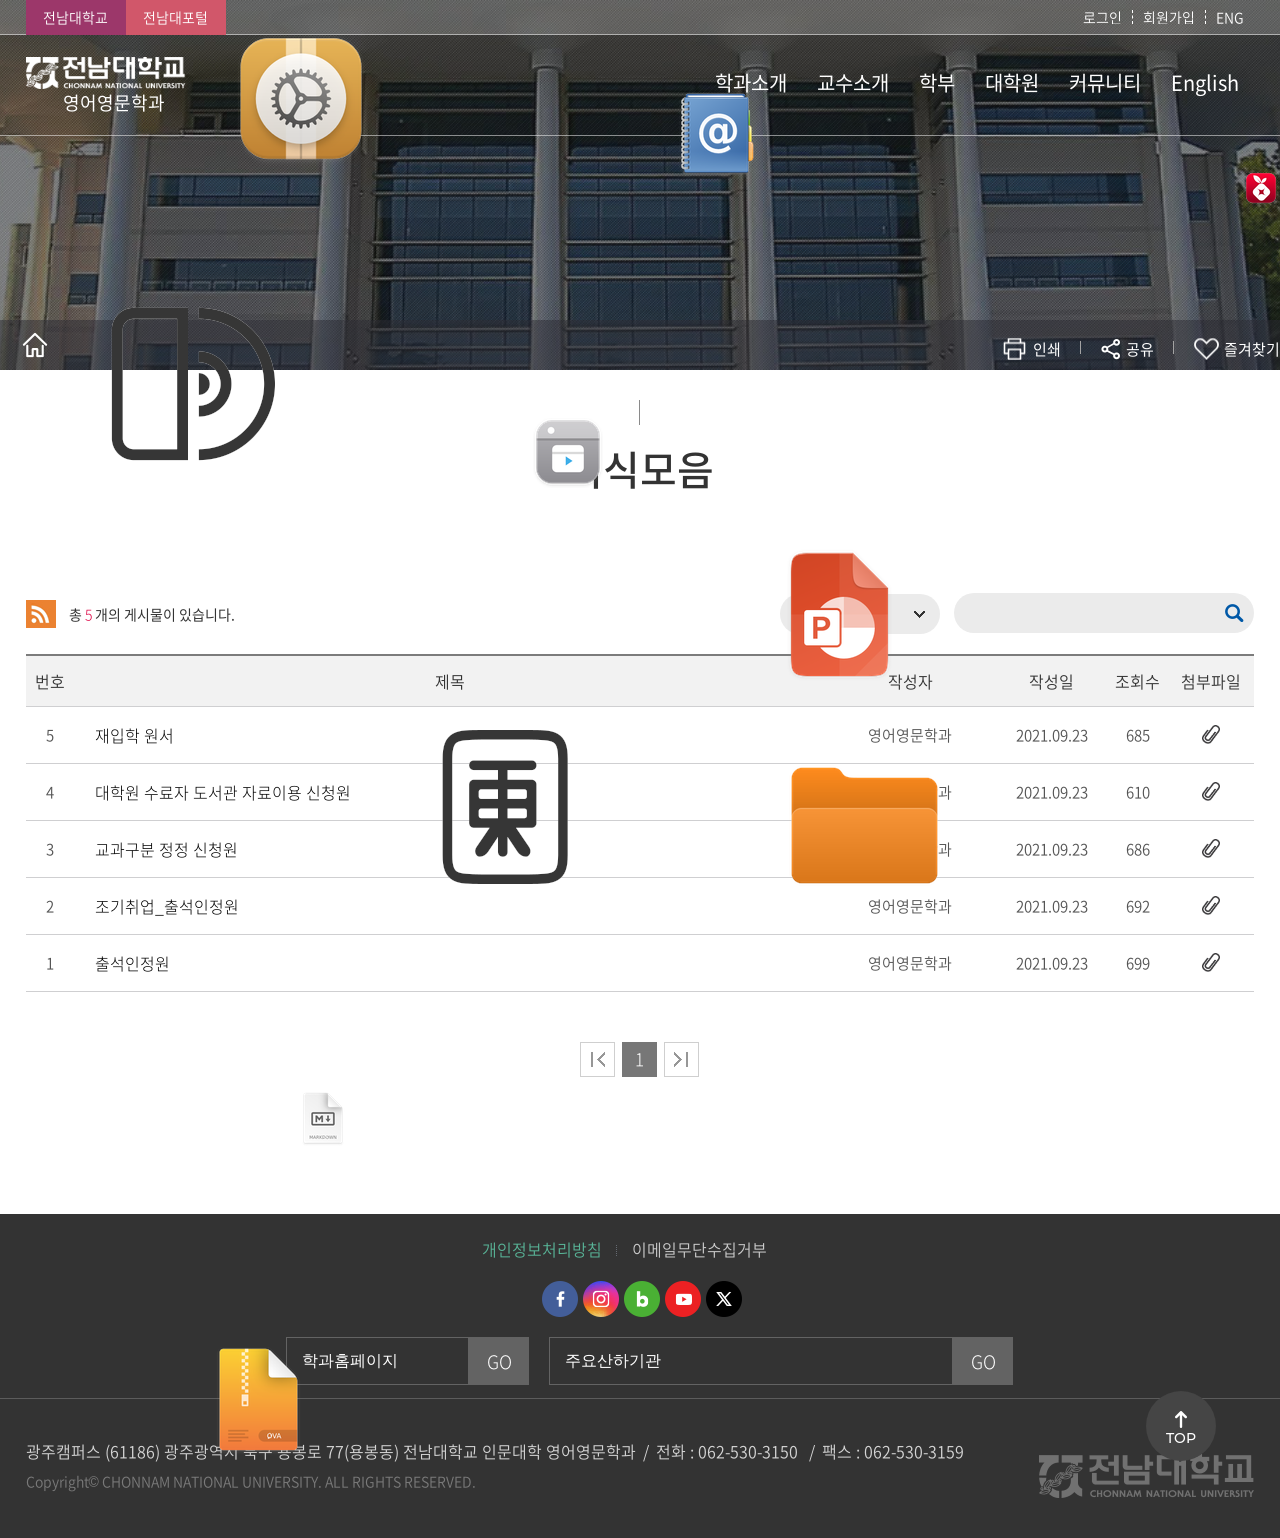  Describe the element at coordinates (839, 614) in the screenshot. I see `microsoft powerpoint file` at that location.